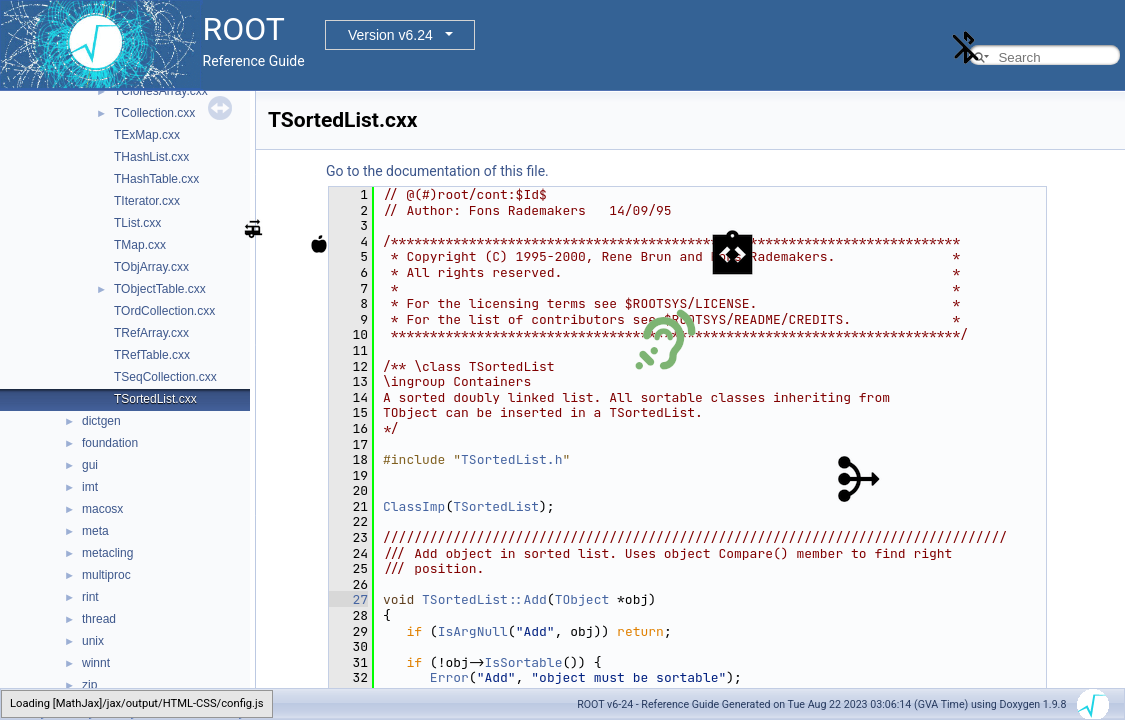  What do you see at coordinates (319, 244) in the screenshot?
I see `access health or nutrition features` at bounding box center [319, 244].